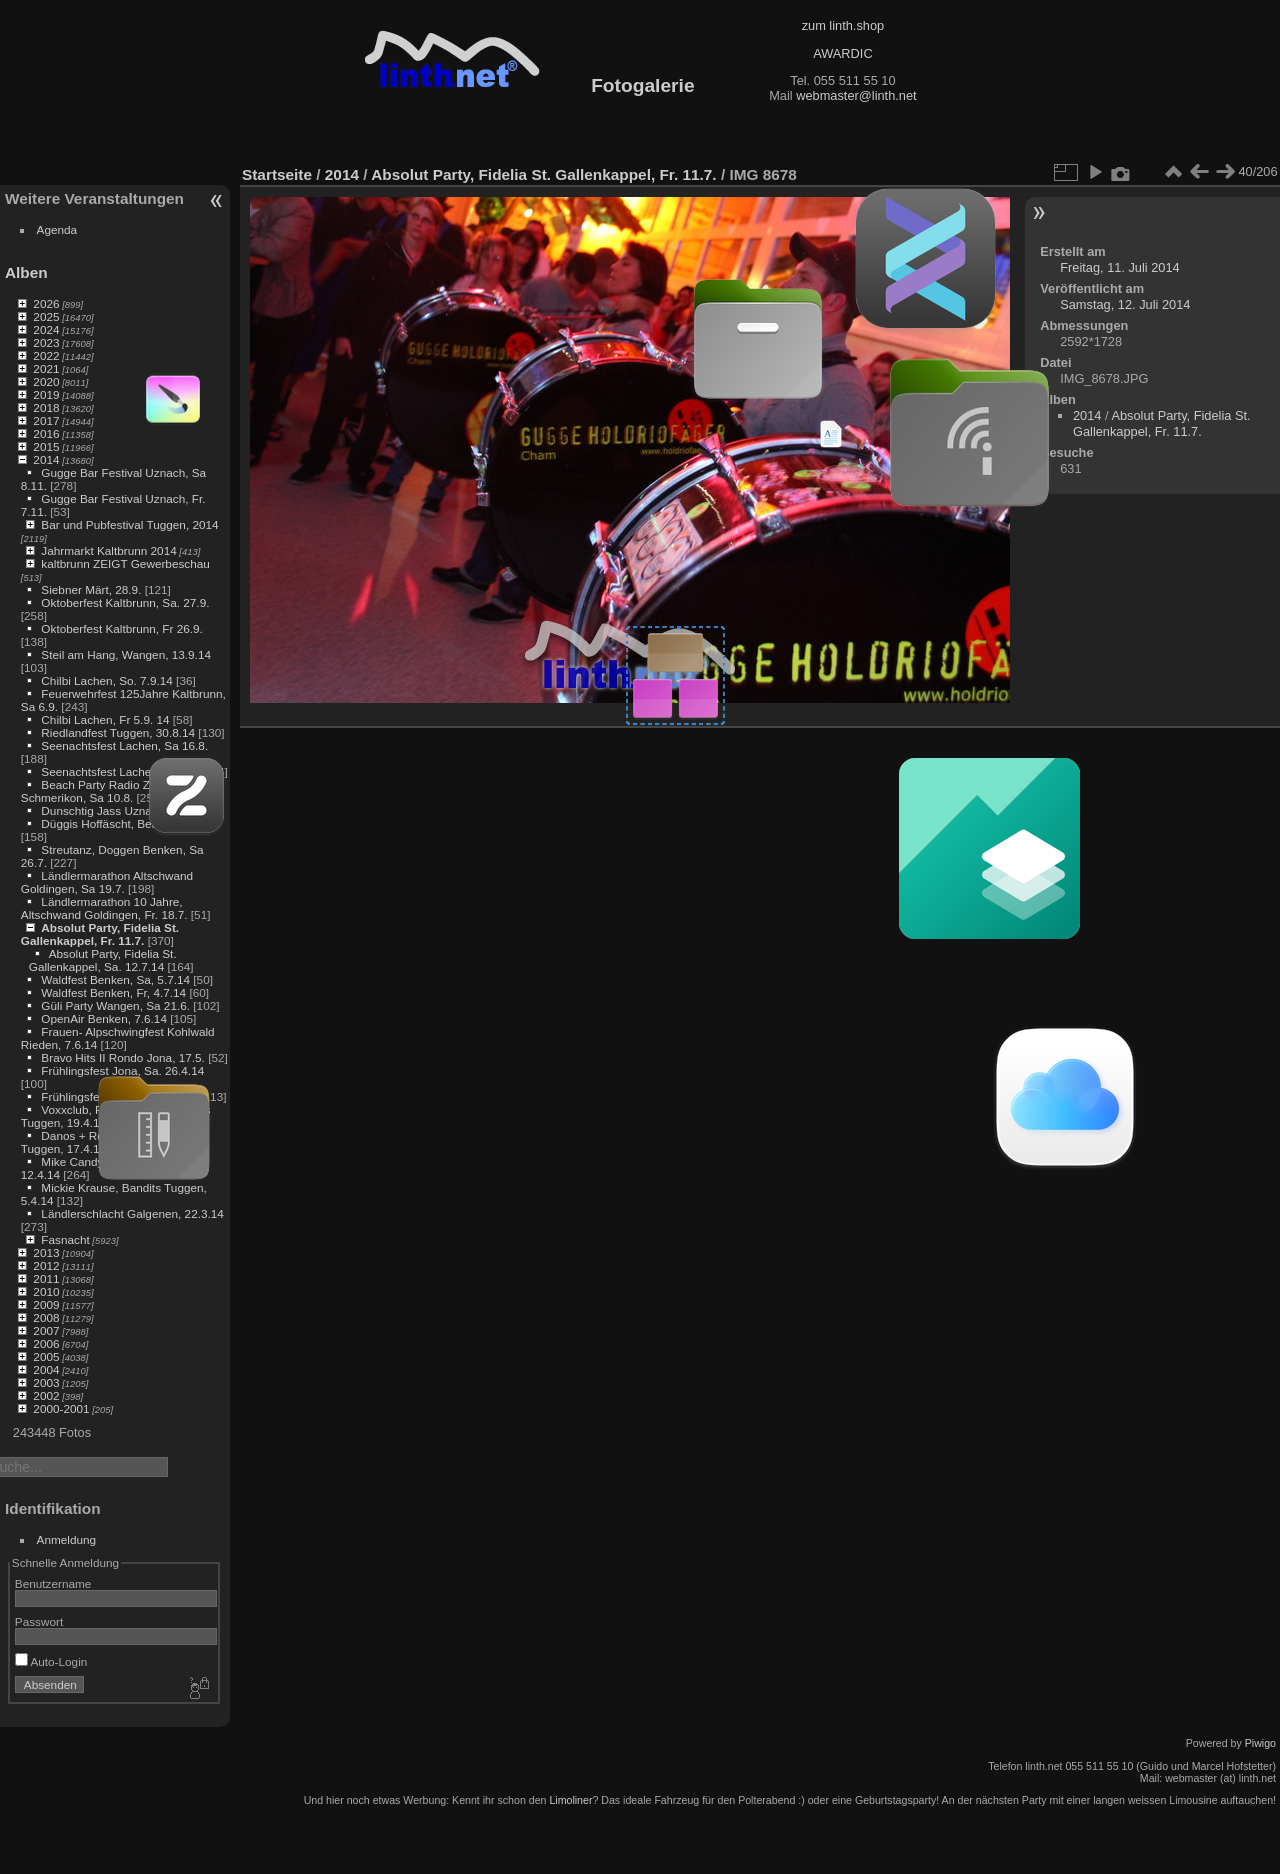 This screenshot has height=1874, width=1280. What do you see at coordinates (154, 1128) in the screenshot?
I see `open templates folder` at bounding box center [154, 1128].